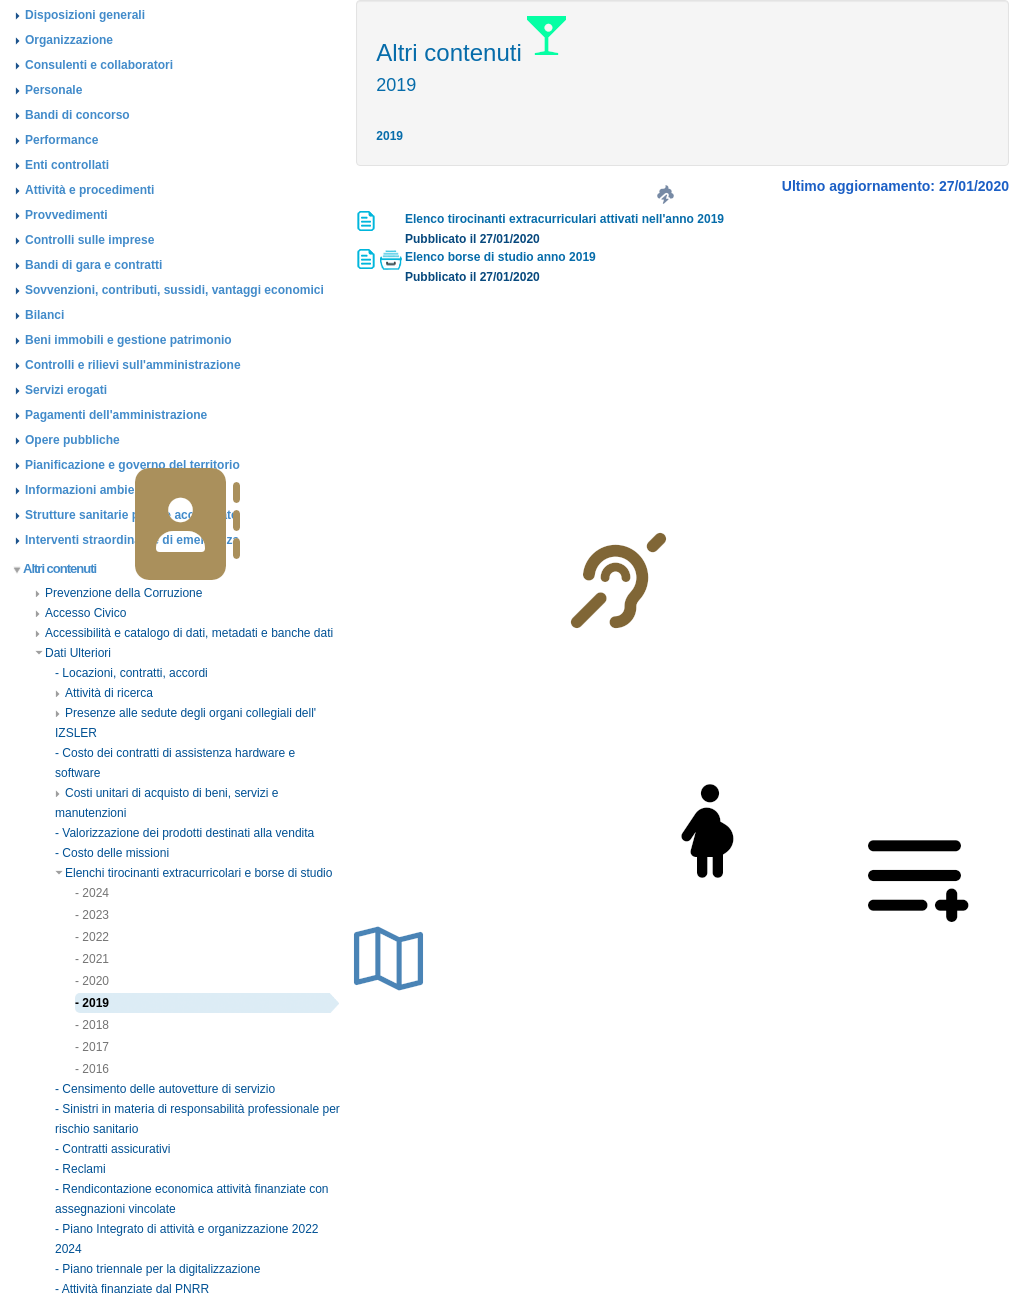 The width and height of the screenshot is (1024, 1299). Describe the element at coordinates (914, 875) in the screenshot. I see `add a new item to the list` at that location.